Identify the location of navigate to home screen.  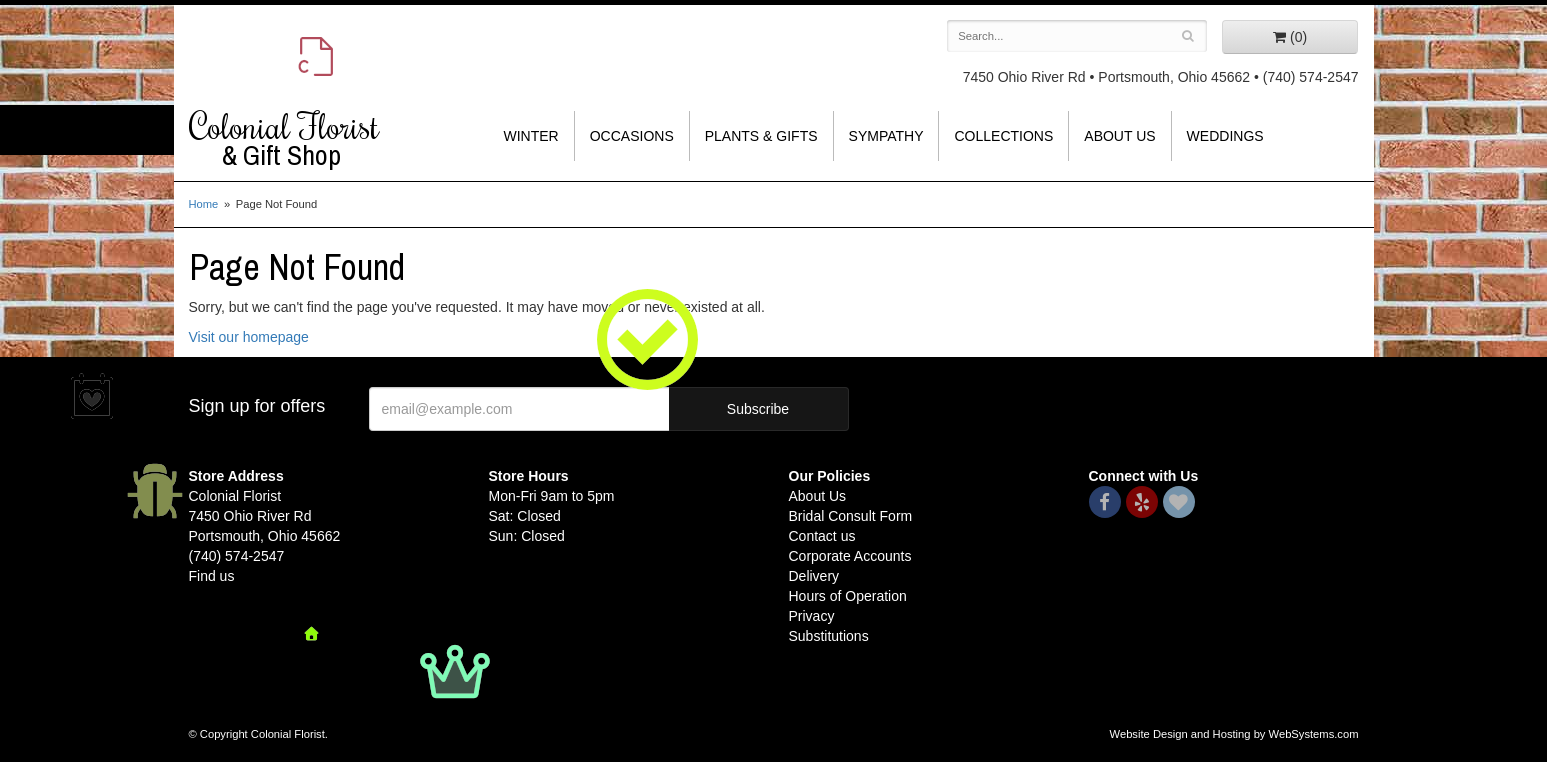
(311, 633).